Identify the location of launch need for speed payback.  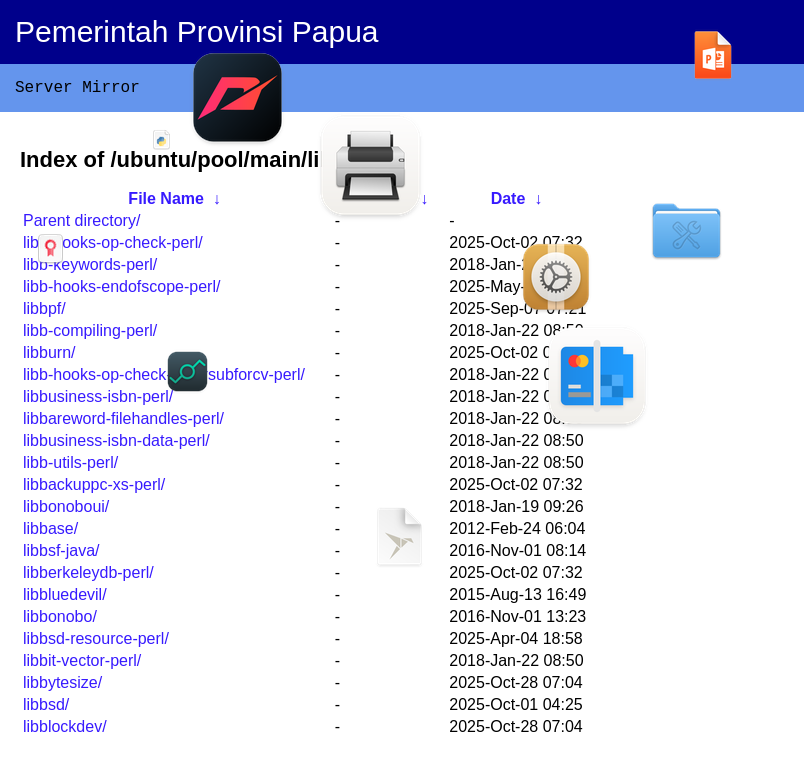
(237, 97).